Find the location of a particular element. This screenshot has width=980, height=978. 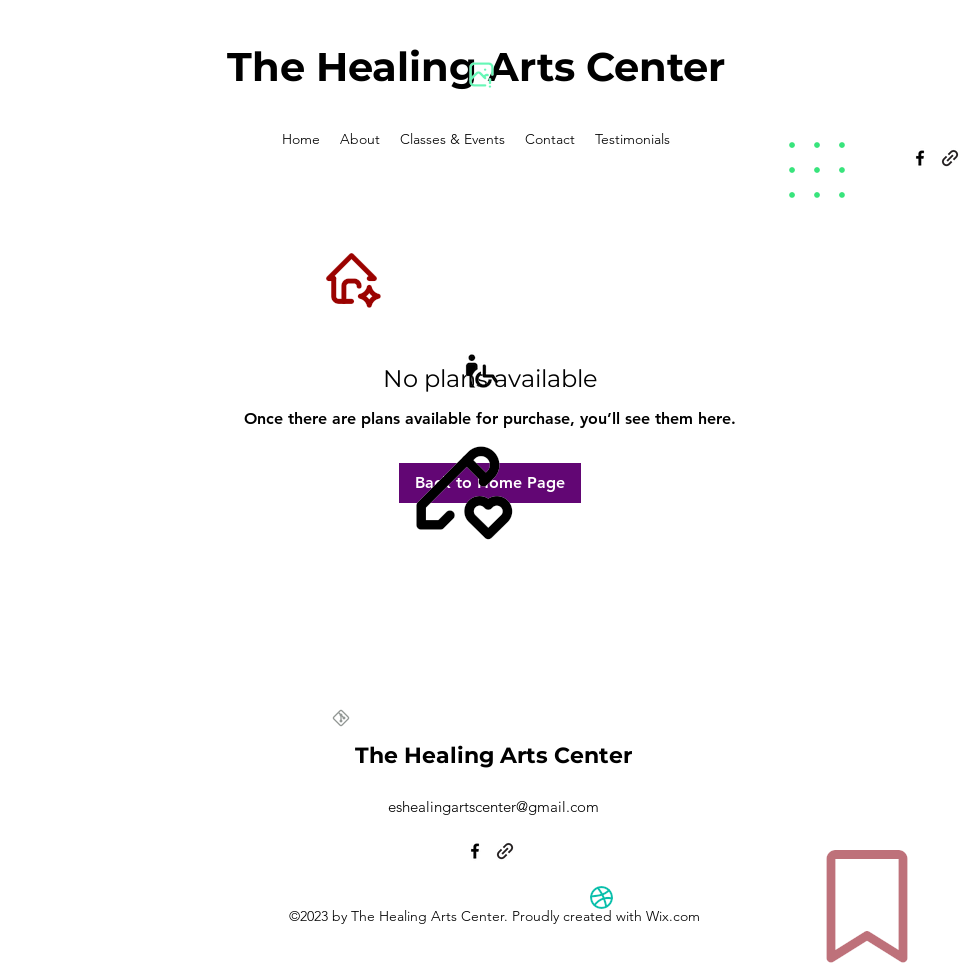

image upload error or warning is located at coordinates (481, 74).